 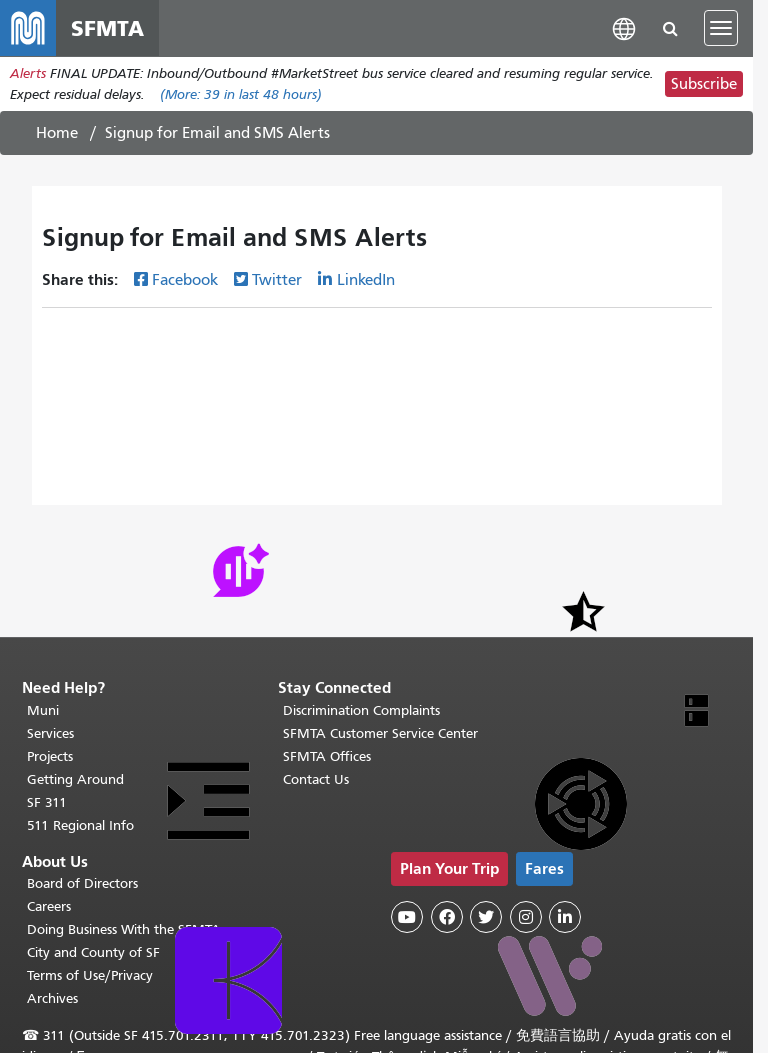 What do you see at coordinates (696, 710) in the screenshot?
I see `access smart fridge controls` at bounding box center [696, 710].